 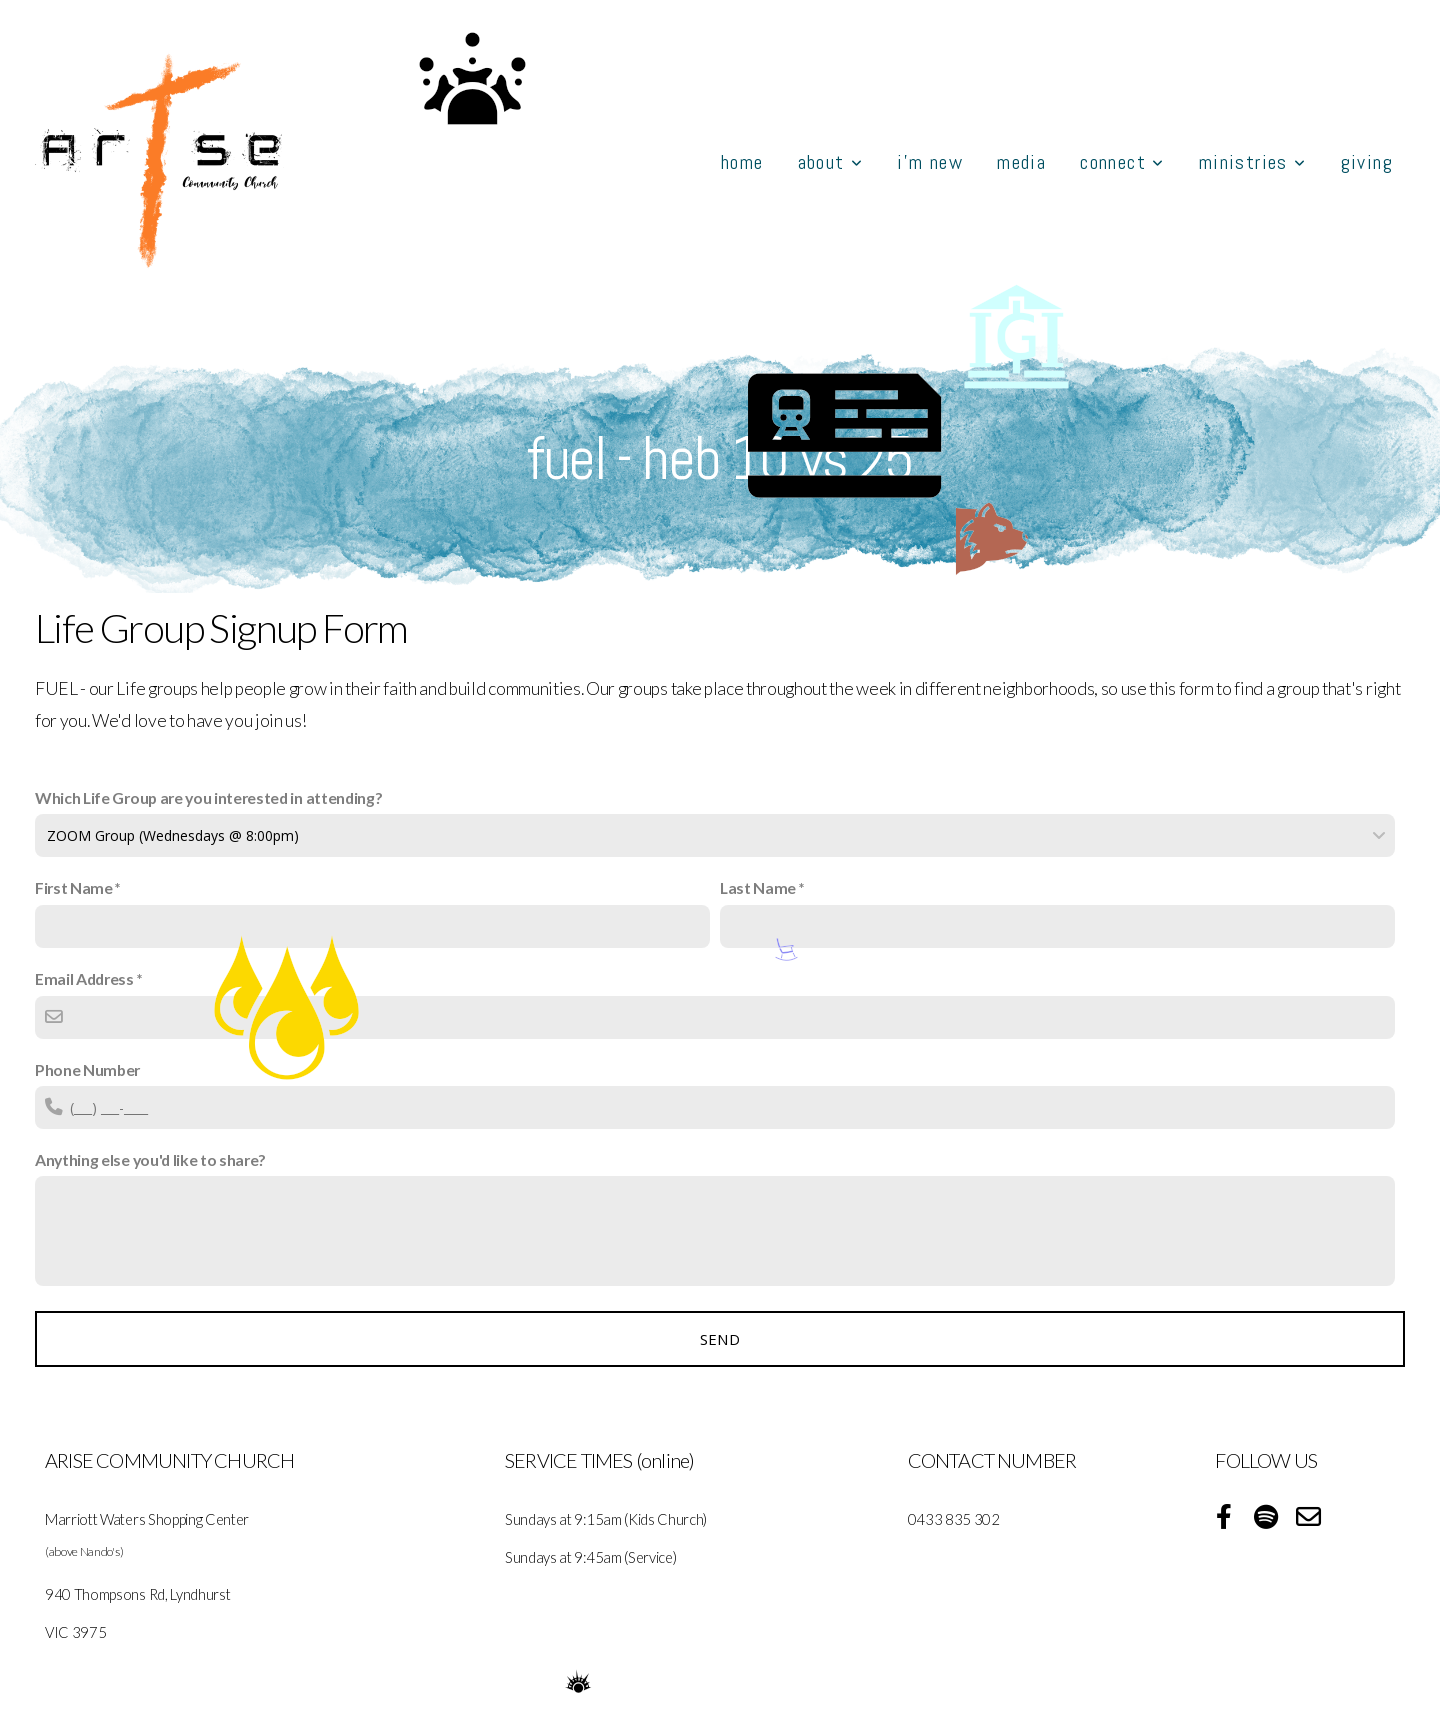 I want to click on indicates humidity or moisture level, so click(x=287, y=1008).